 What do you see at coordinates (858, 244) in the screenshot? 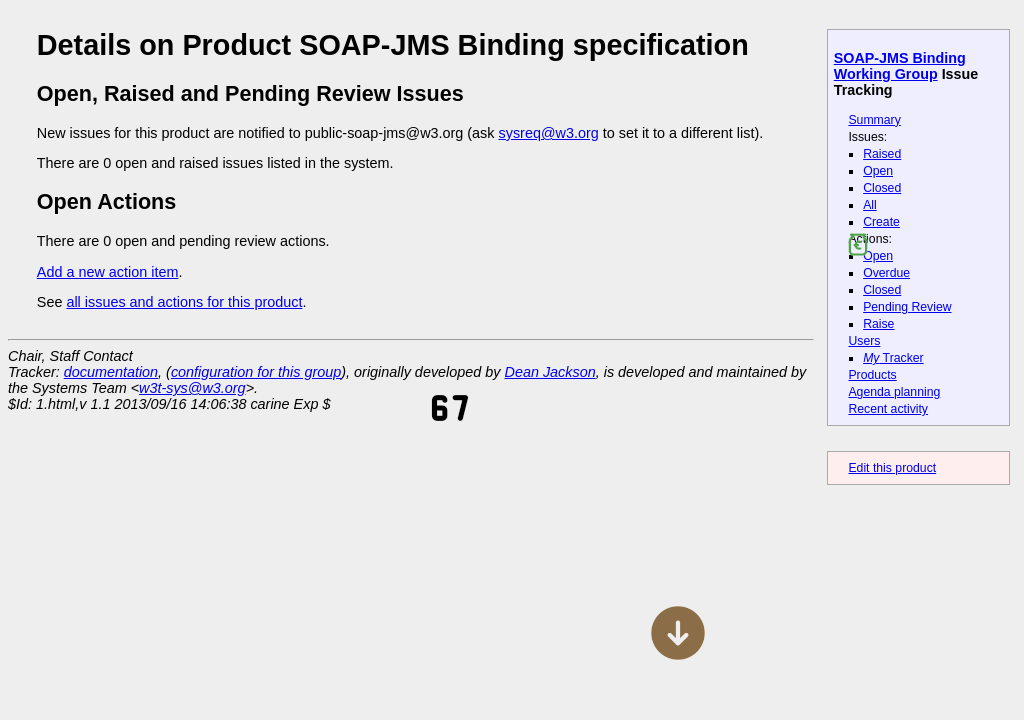
I see `leave a tip or donation in euros` at bounding box center [858, 244].